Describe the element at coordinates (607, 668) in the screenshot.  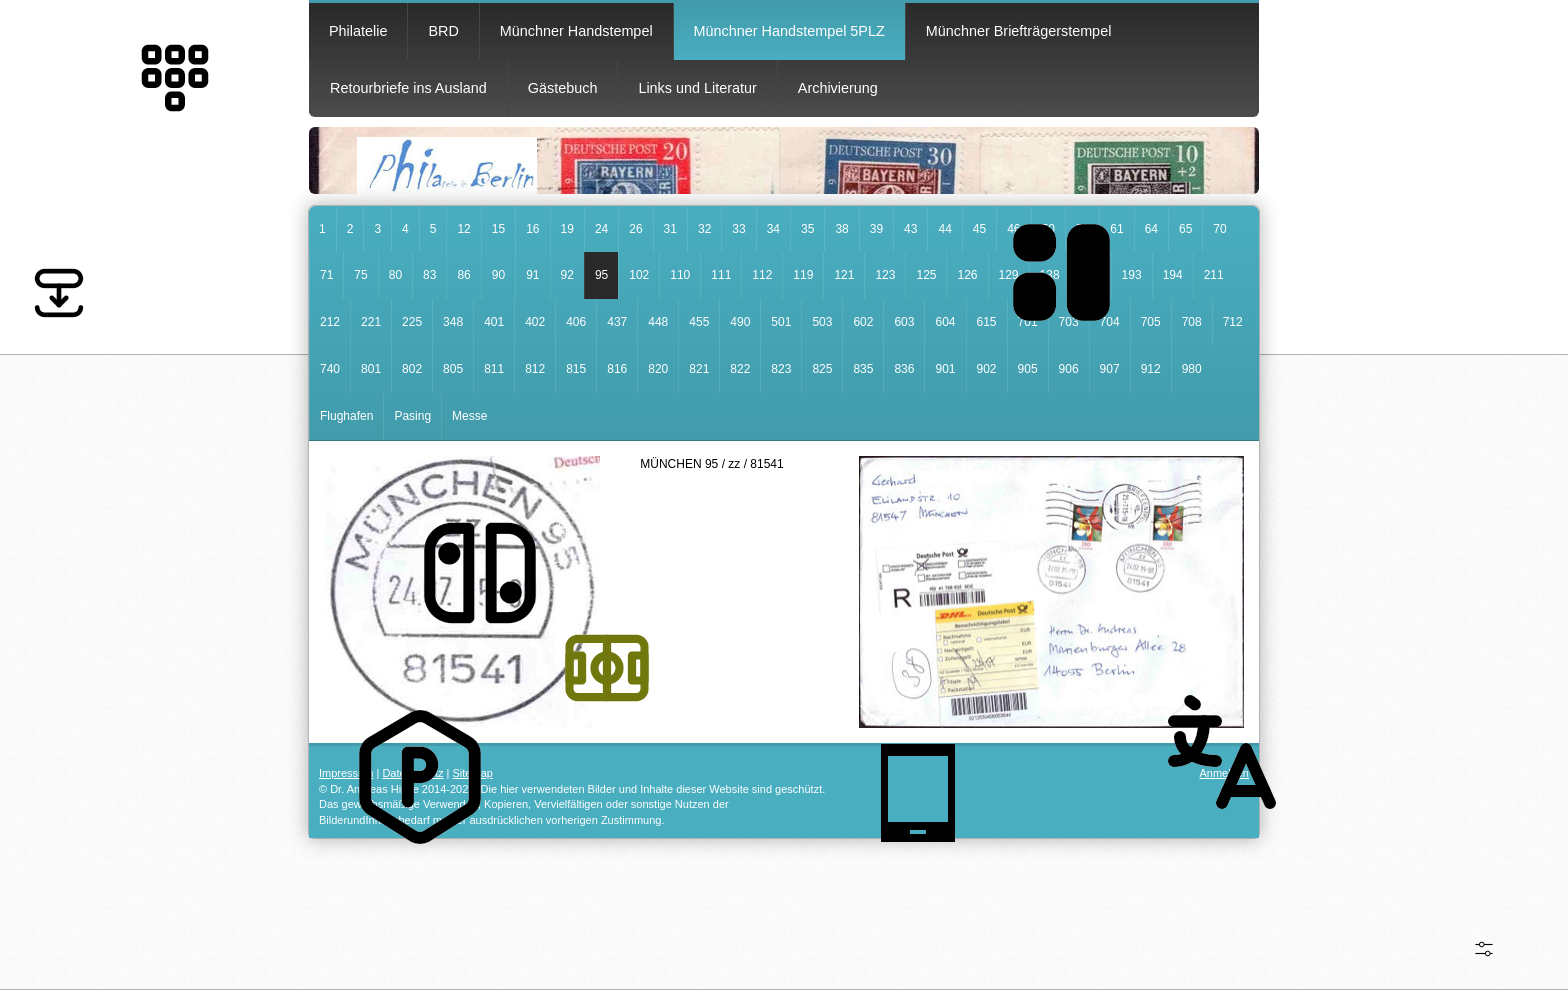
I see `view soccer field or pitch layout` at that location.